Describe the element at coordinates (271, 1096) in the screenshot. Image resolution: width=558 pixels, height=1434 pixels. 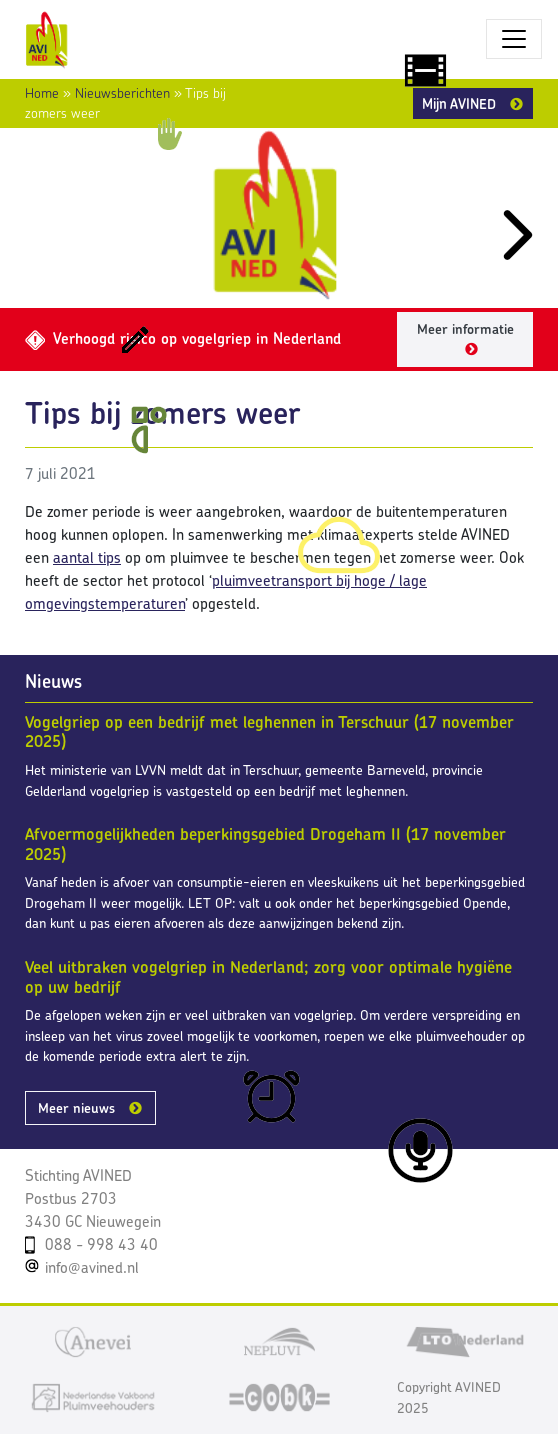
I see `set or manage alarms` at that location.